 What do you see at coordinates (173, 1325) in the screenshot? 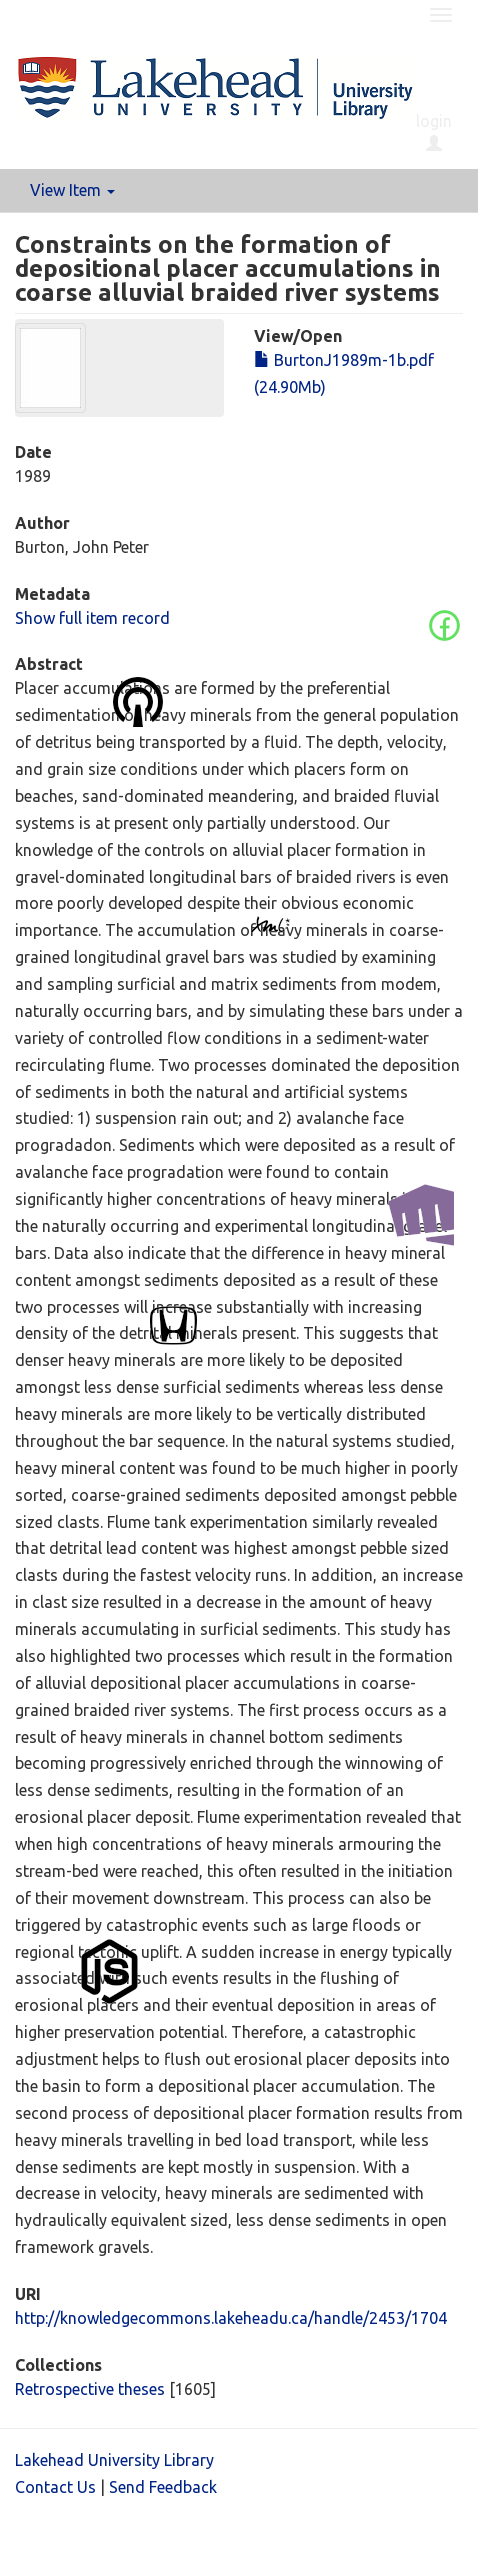
I see `Honda brand or dealership app` at bounding box center [173, 1325].